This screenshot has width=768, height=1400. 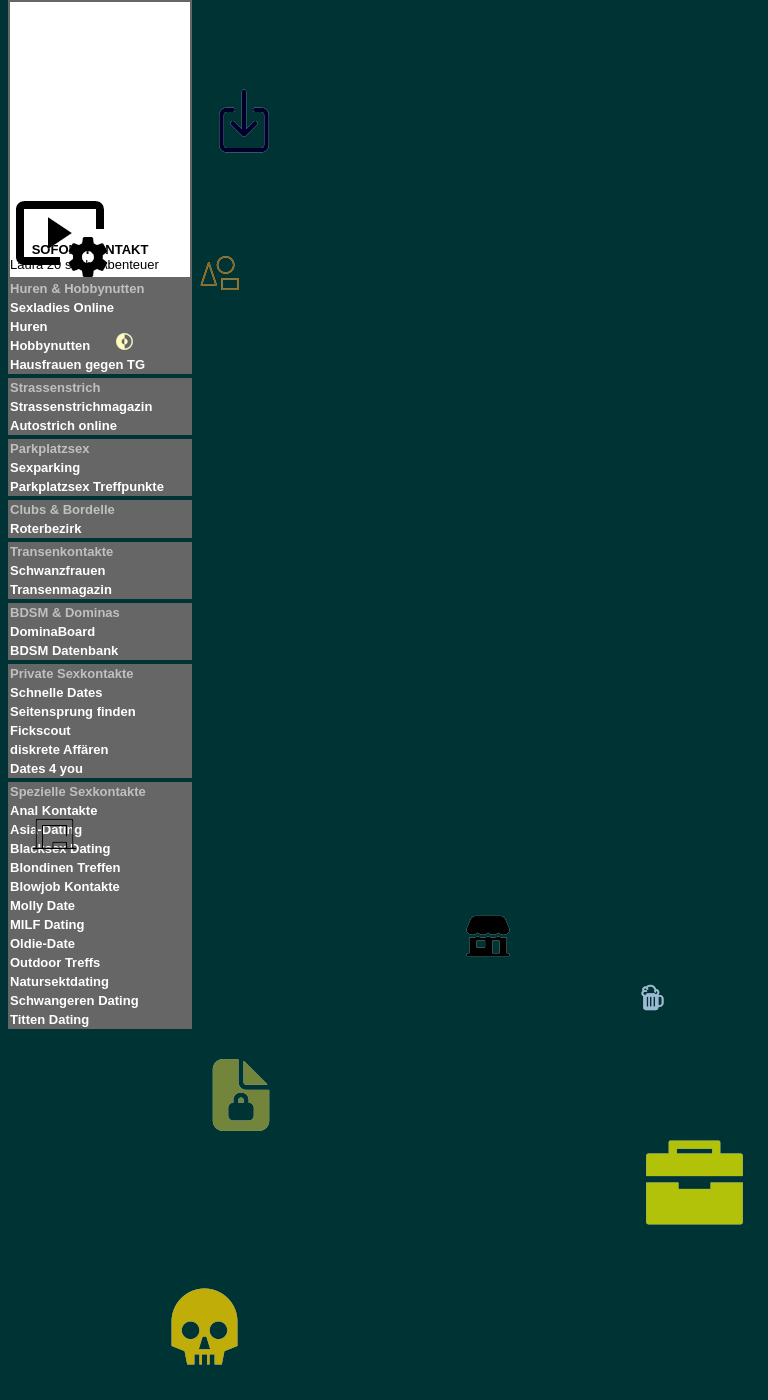 What do you see at coordinates (124, 341) in the screenshot?
I see `toggle invert colors mode` at bounding box center [124, 341].